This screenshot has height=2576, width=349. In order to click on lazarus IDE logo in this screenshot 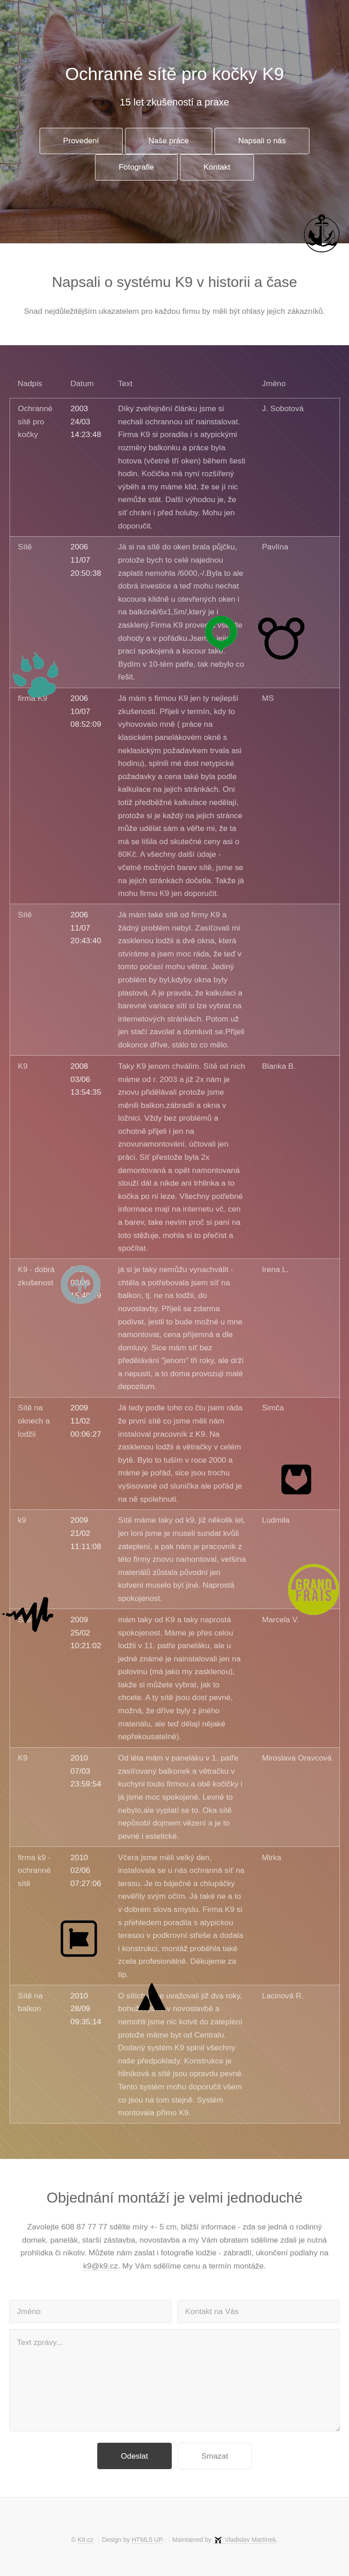, I will do `click(35, 675)`.